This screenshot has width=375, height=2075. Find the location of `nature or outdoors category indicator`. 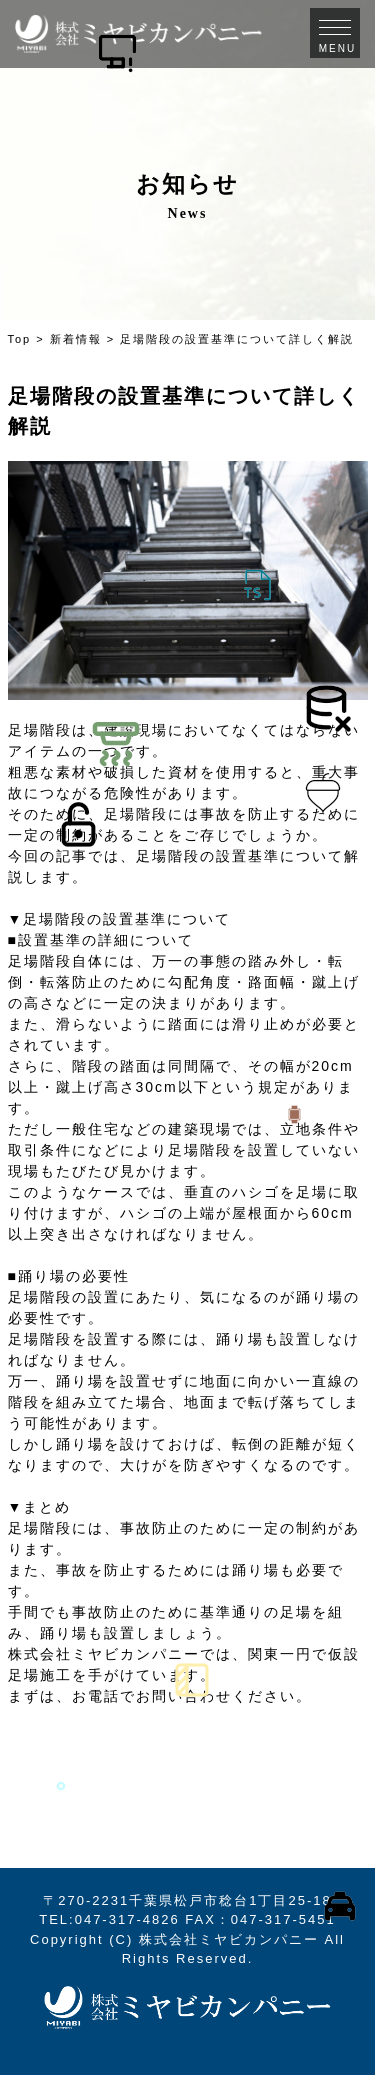

nature or outdoors category indicator is located at coordinates (323, 793).